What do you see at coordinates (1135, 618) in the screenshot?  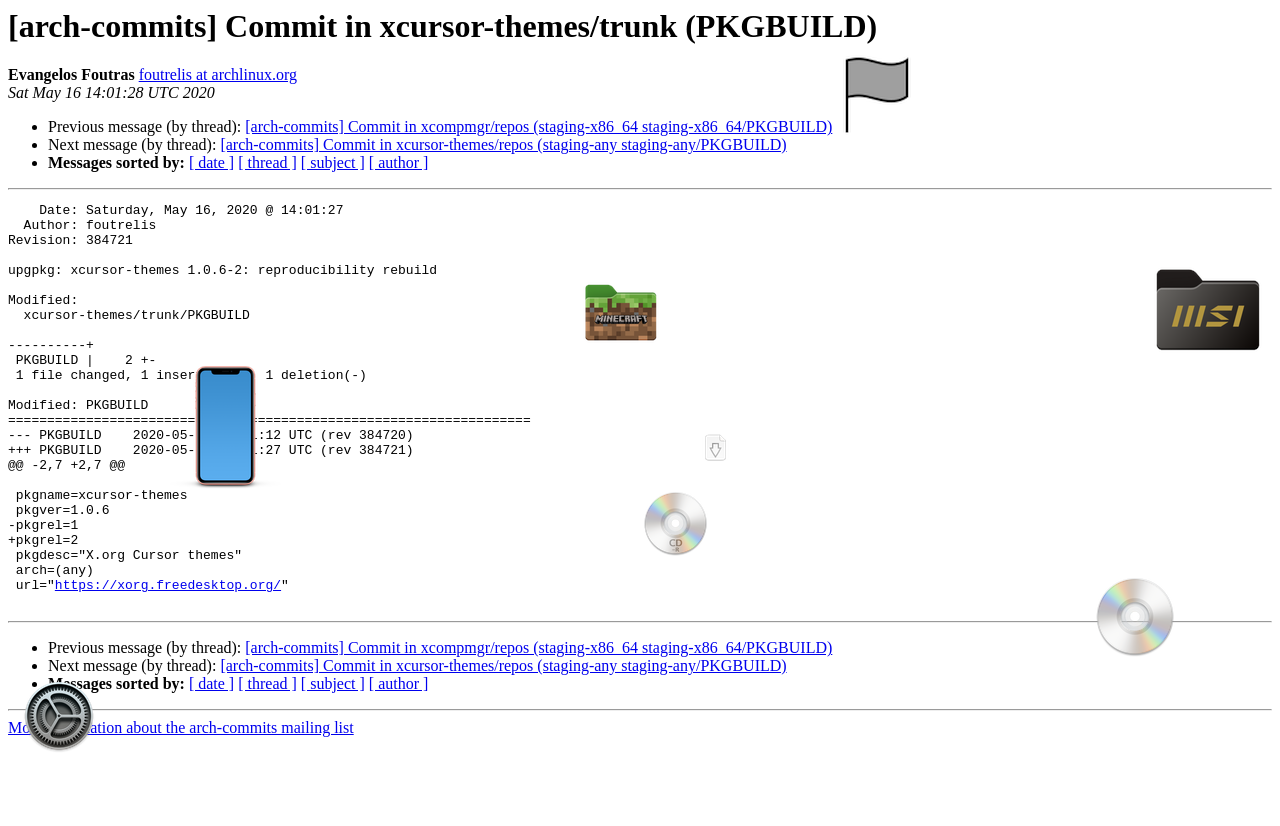 I see `access audio CD contents` at bounding box center [1135, 618].